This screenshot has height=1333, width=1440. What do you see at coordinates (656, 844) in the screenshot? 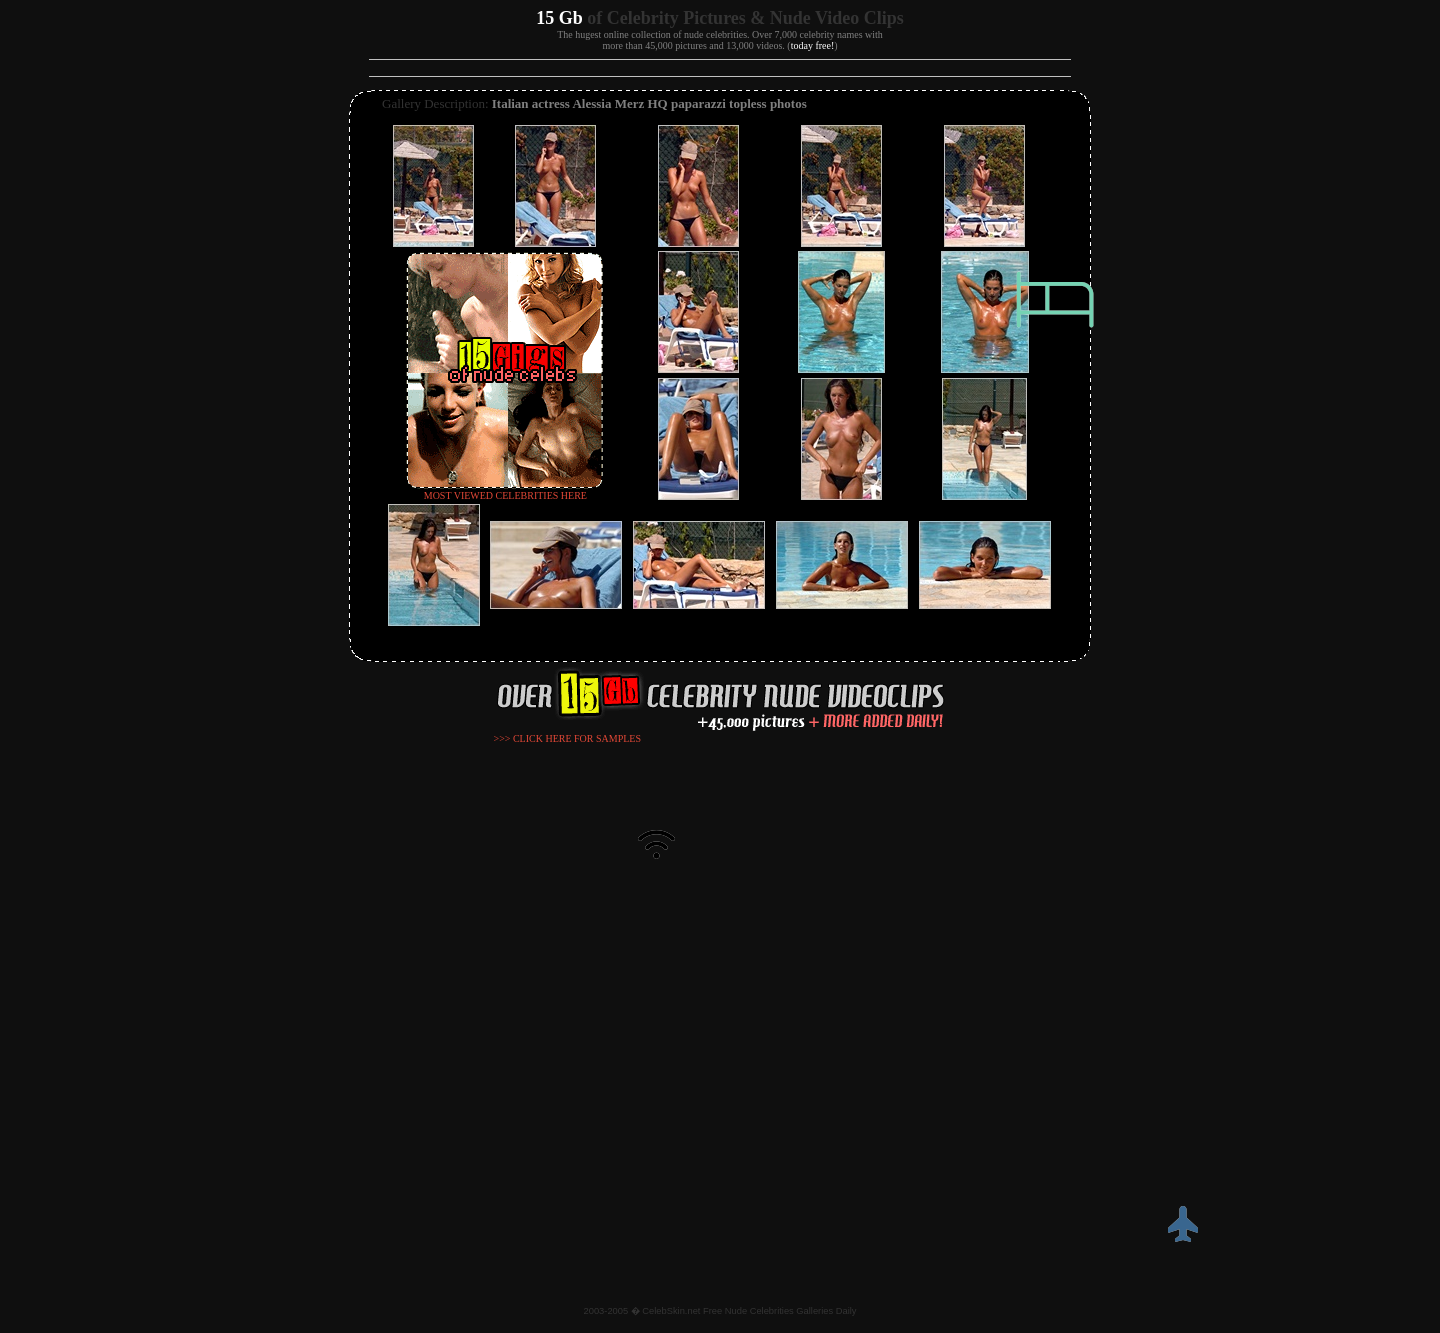
I see `indicates strong wifi connection` at bounding box center [656, 844].